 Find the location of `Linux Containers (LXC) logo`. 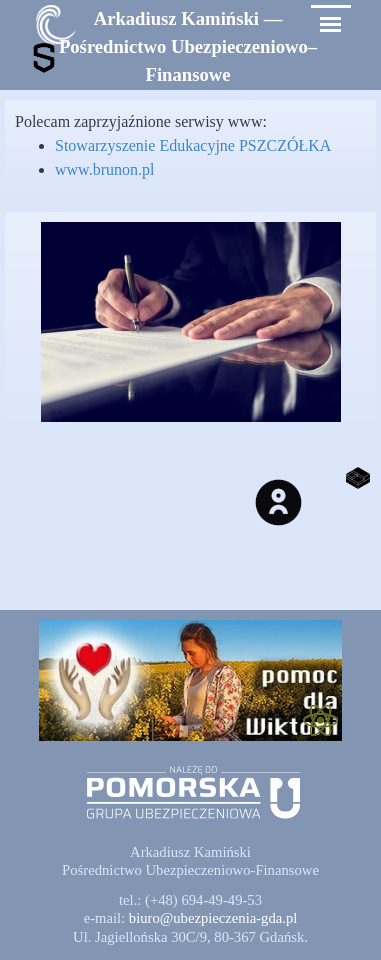

Linux Containers (LXC) logo is located at coordinates (358, 478).